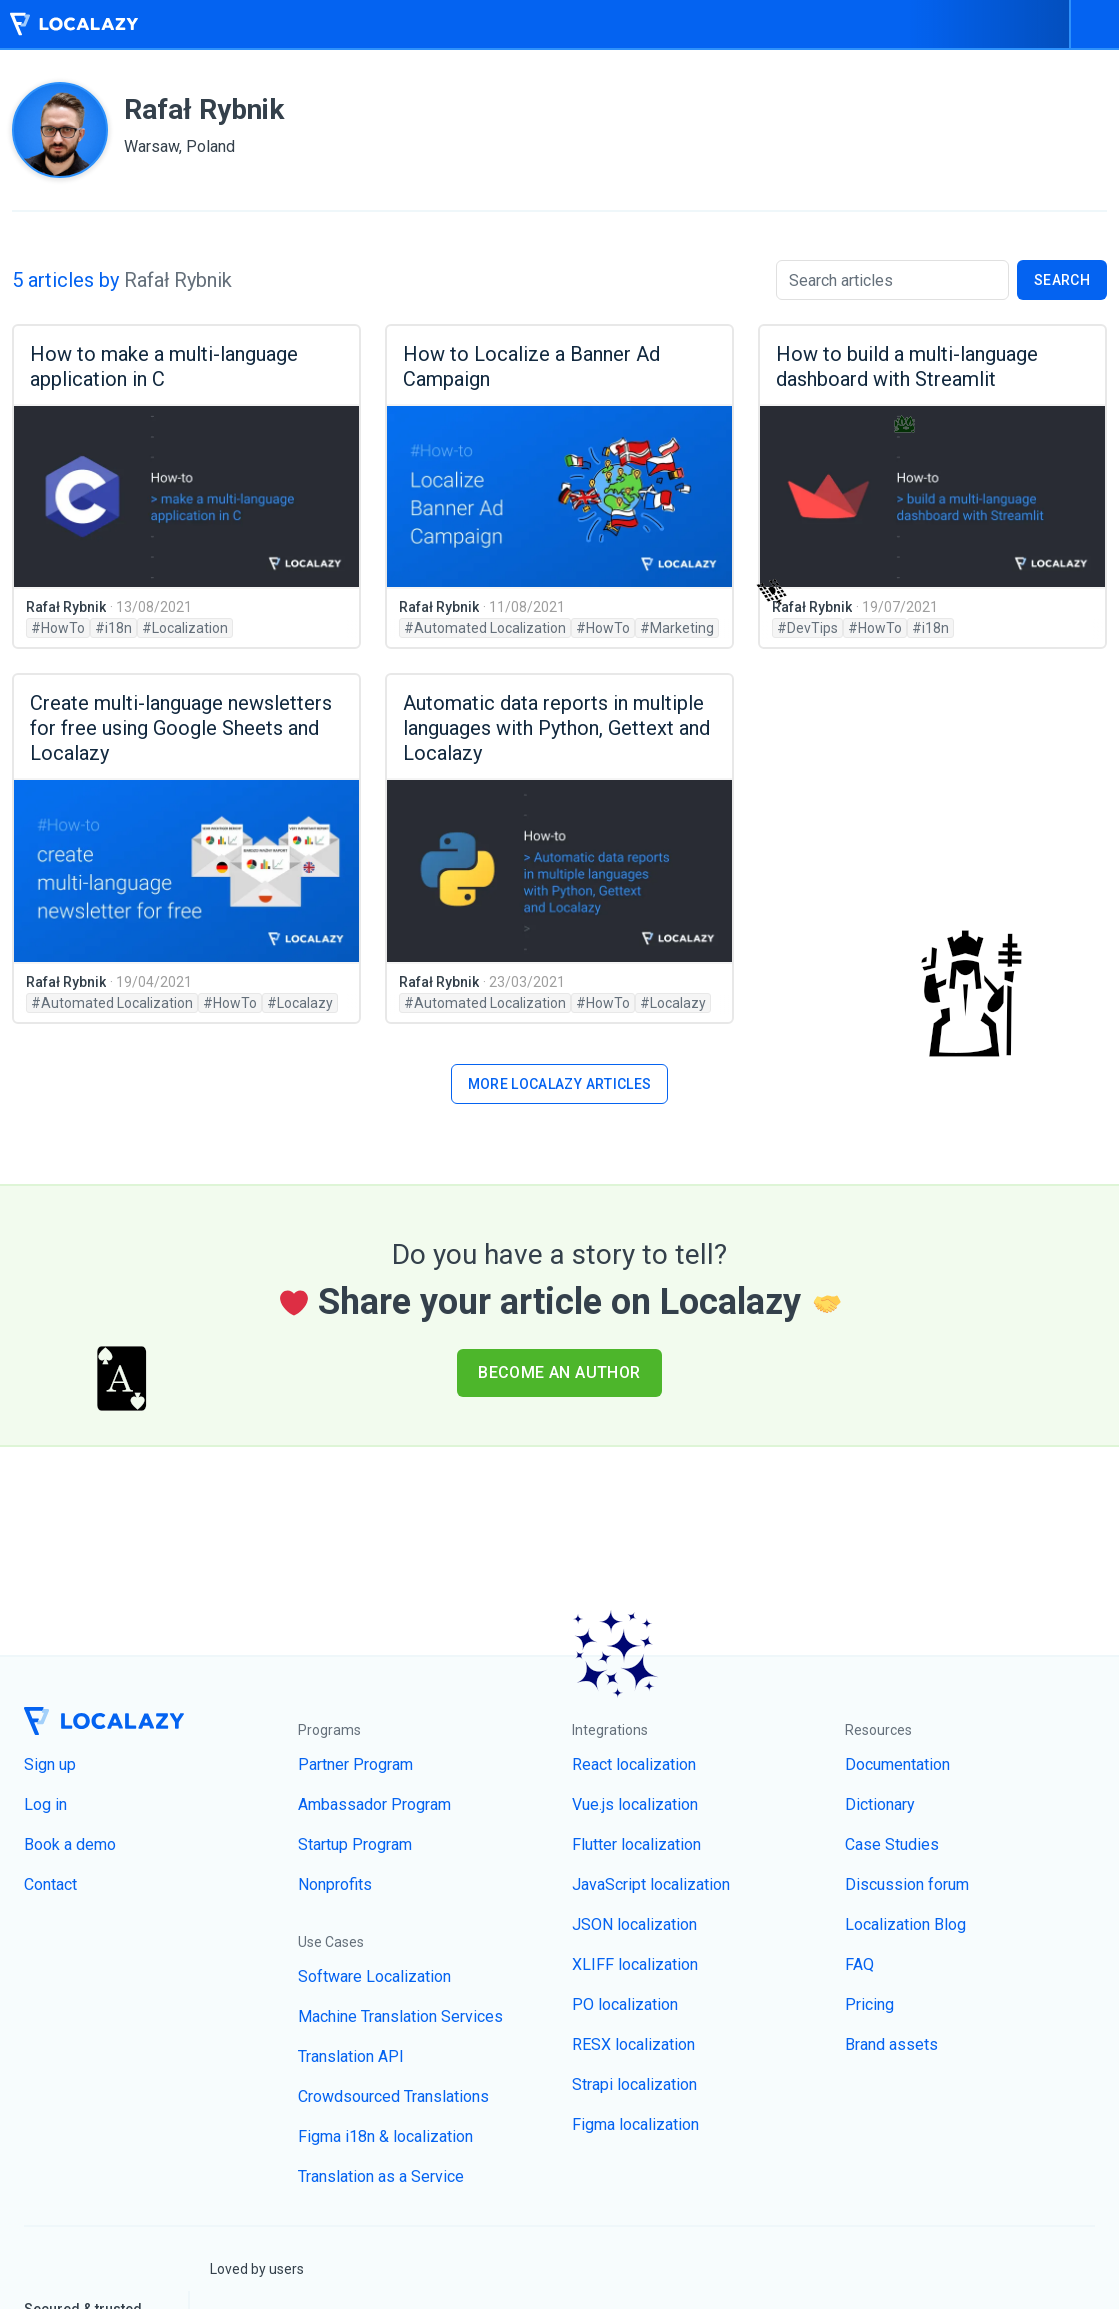 The width and height of the screenshot is (1119, 2309). What do you see at coordinates (771, 592) in the screenshot?
I see `access satellite or space-related features` at bounding box center [771, 592].